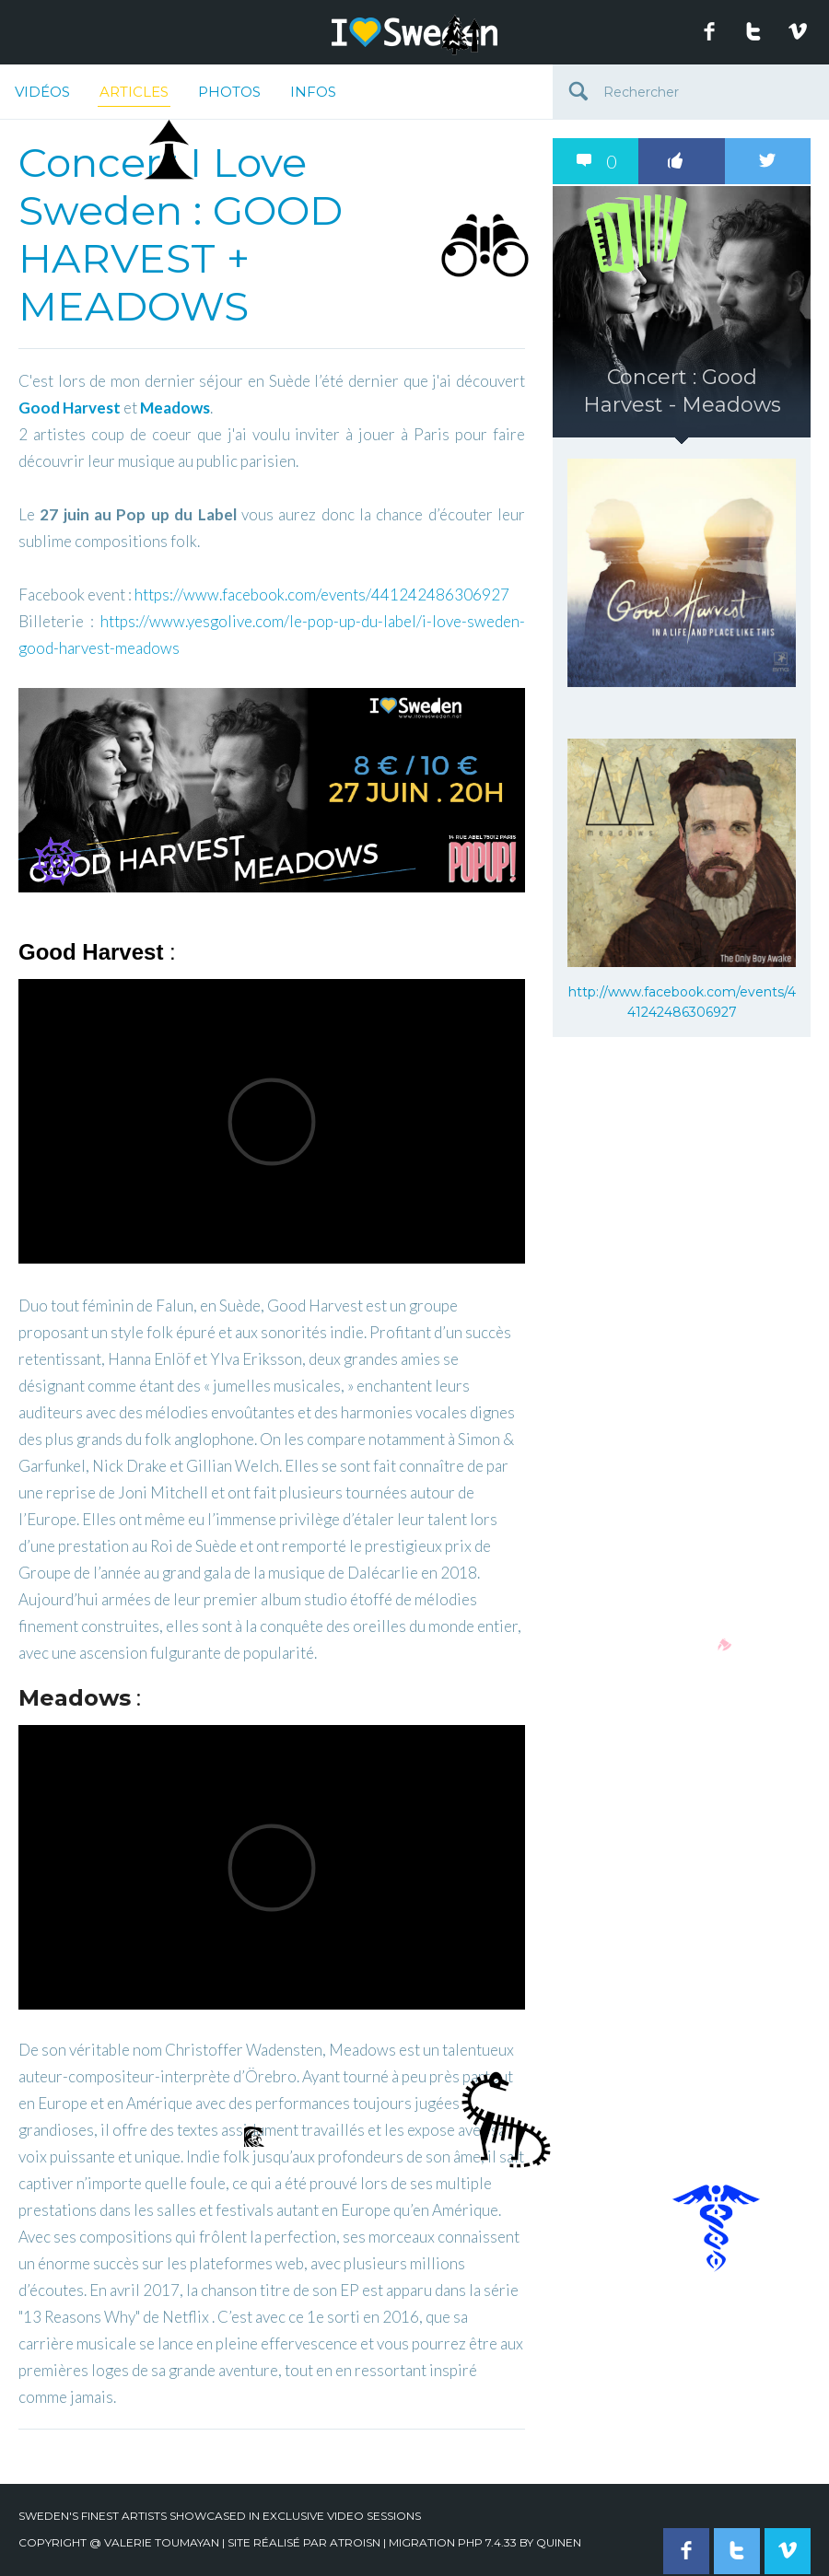 This screenshot has height=2576, width=829. I want to click on view dinosaur exhibit or paleontology section, so click(505, 2120).